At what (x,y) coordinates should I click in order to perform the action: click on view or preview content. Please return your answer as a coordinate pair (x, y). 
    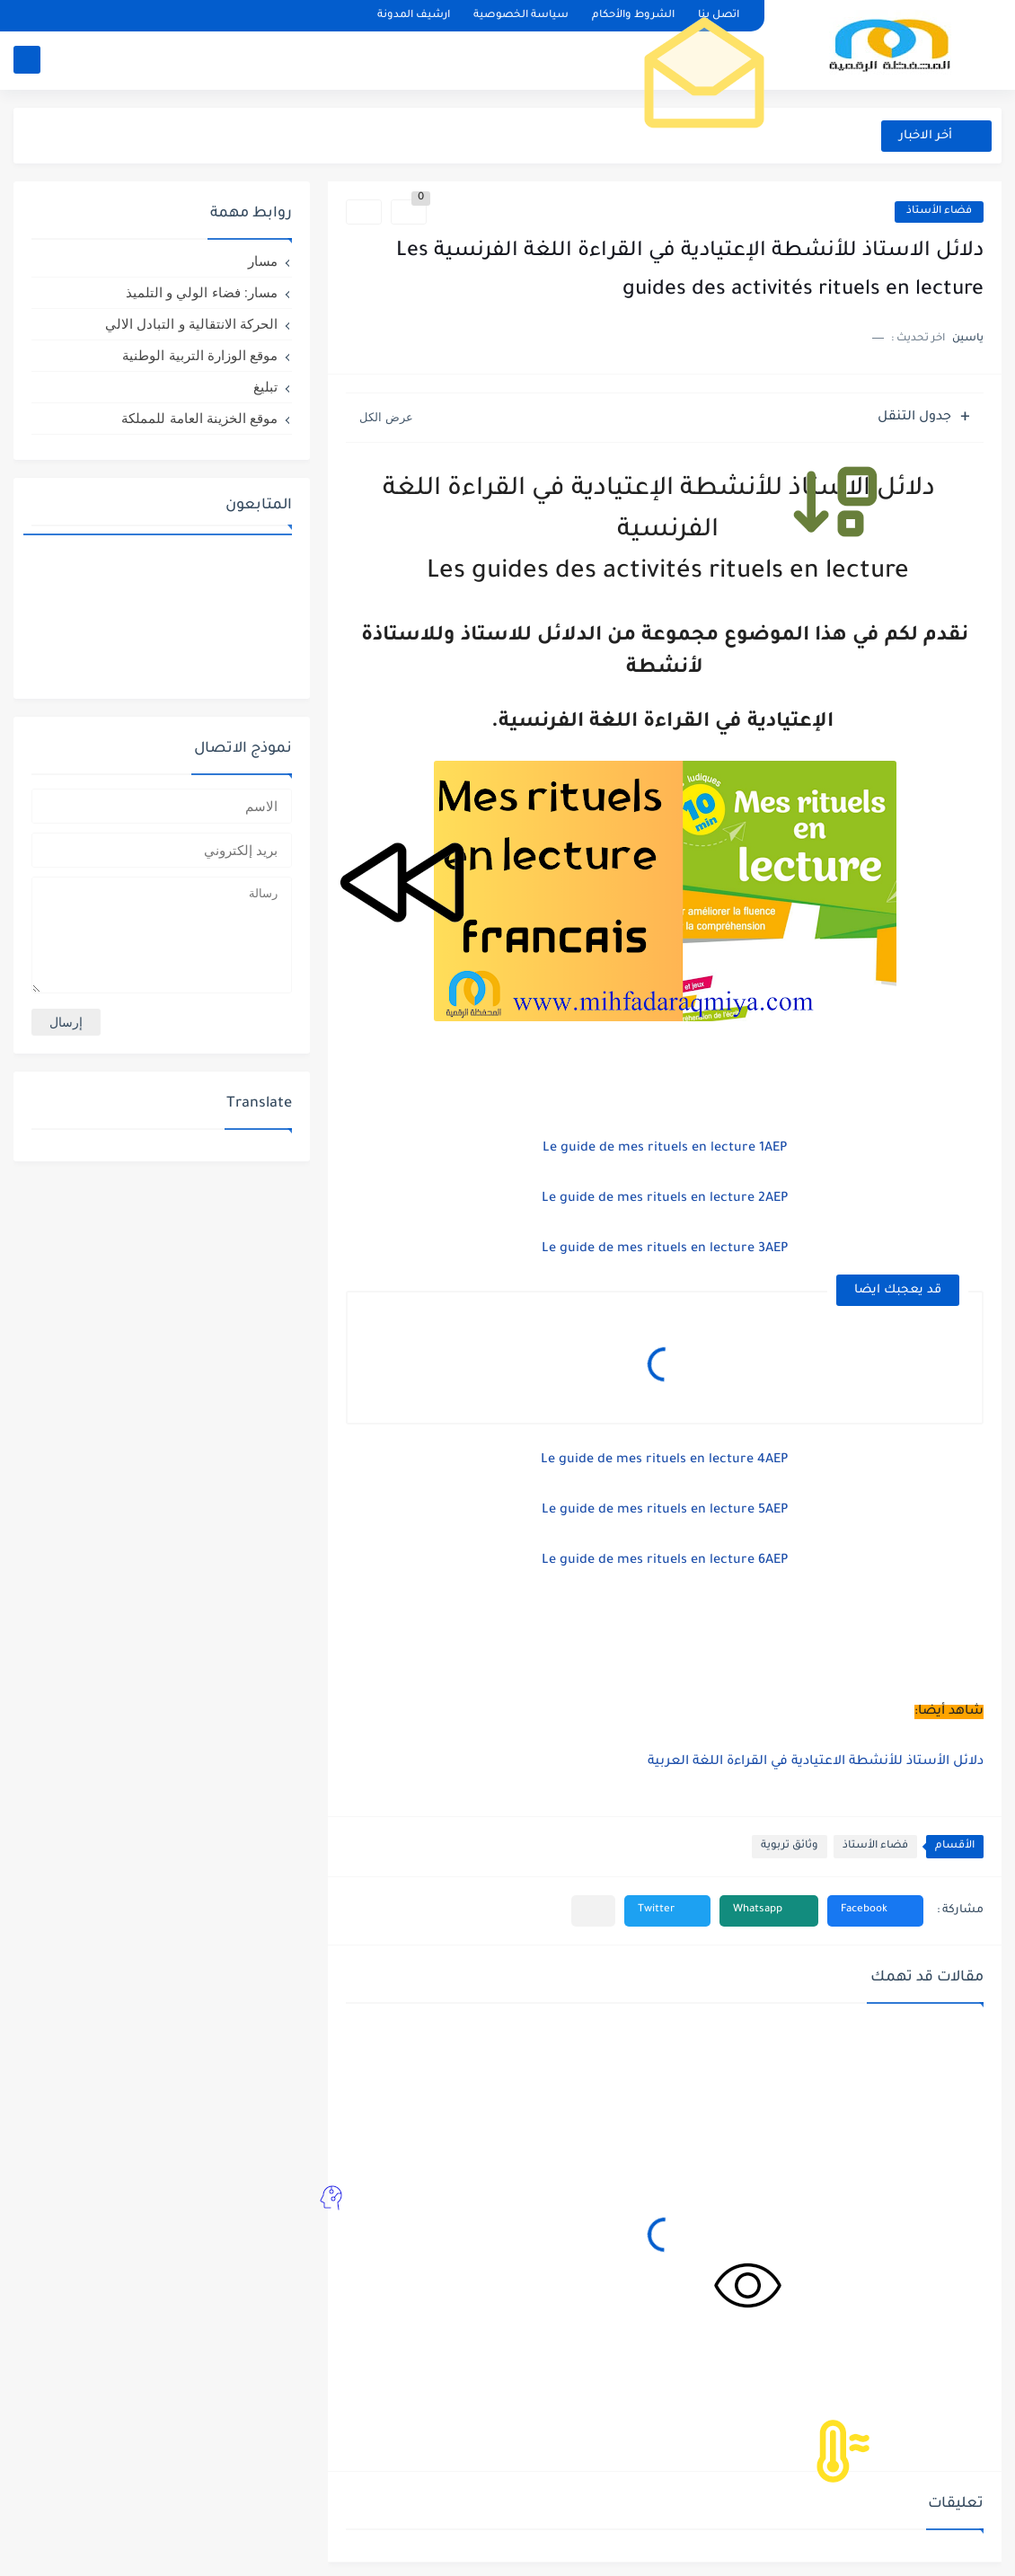
    Looking at the image, I should click on (747, 2285).